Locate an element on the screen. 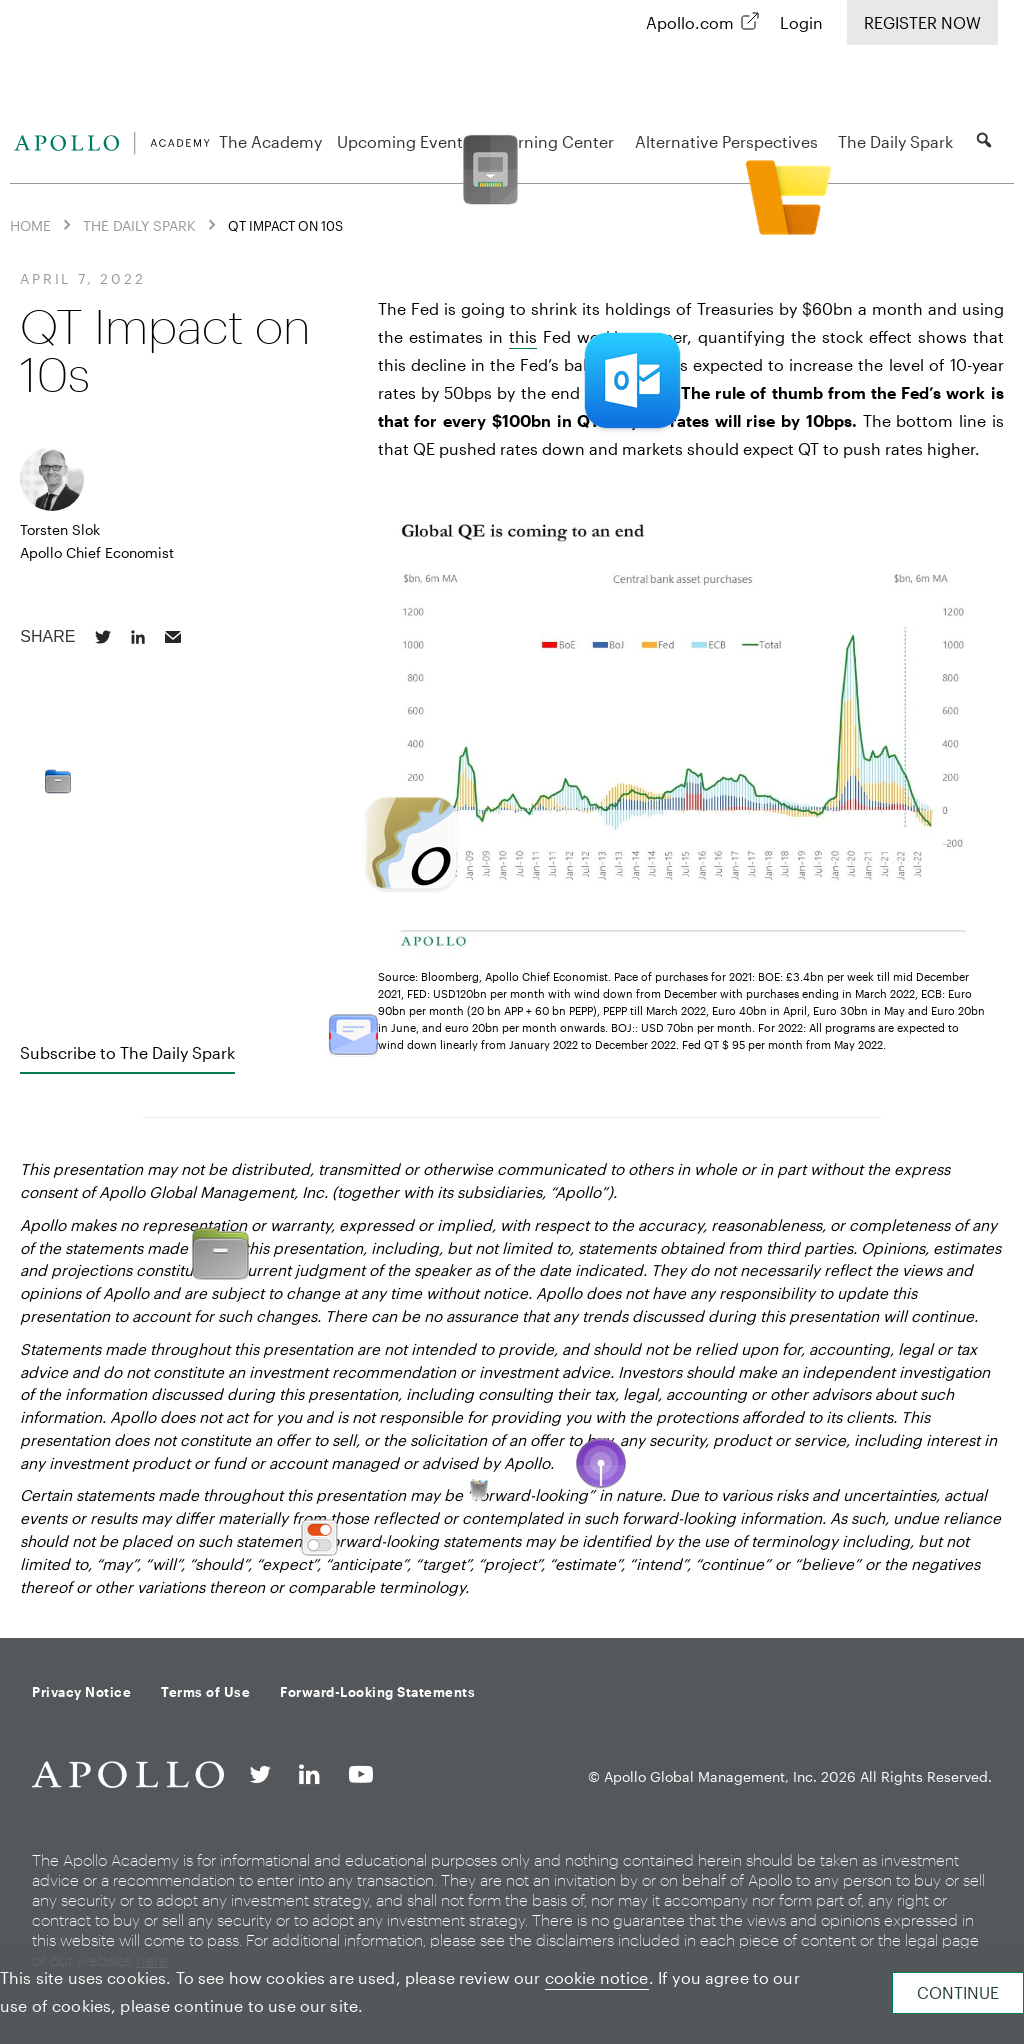 This screenshot has width=1024, height=2044. game boy advance ROM file is located at coordinates (490, 169).